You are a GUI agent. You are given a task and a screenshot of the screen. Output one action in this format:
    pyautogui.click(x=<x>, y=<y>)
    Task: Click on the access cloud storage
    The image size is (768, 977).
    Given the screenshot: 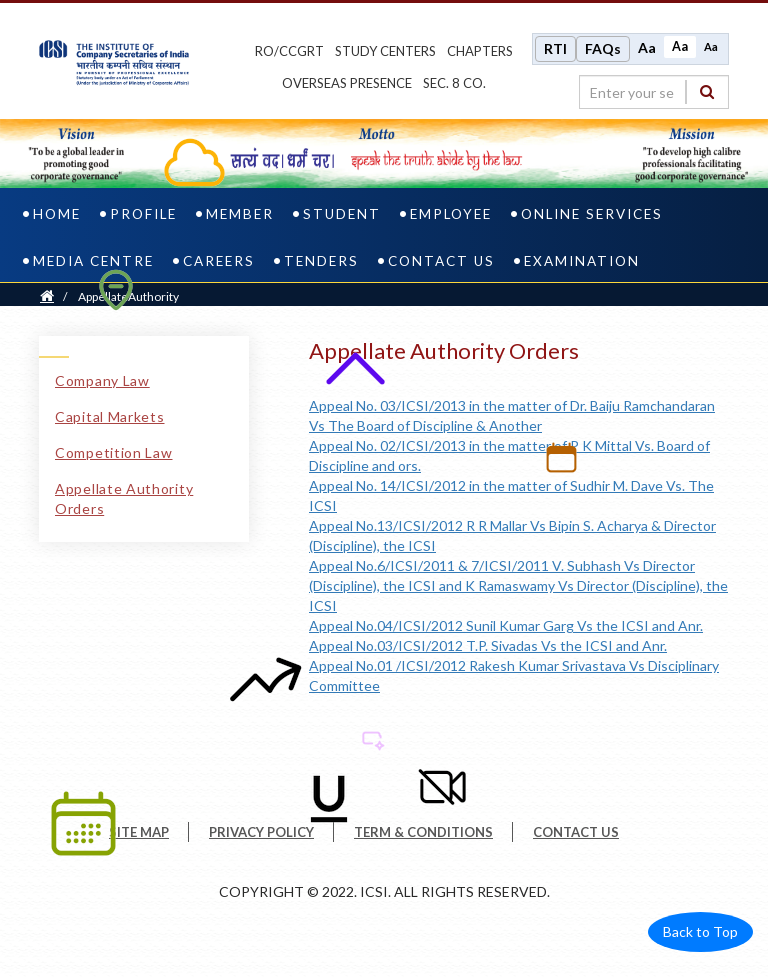 What is the action you would take?
    pyautogui.click(x=194, y=162)
    